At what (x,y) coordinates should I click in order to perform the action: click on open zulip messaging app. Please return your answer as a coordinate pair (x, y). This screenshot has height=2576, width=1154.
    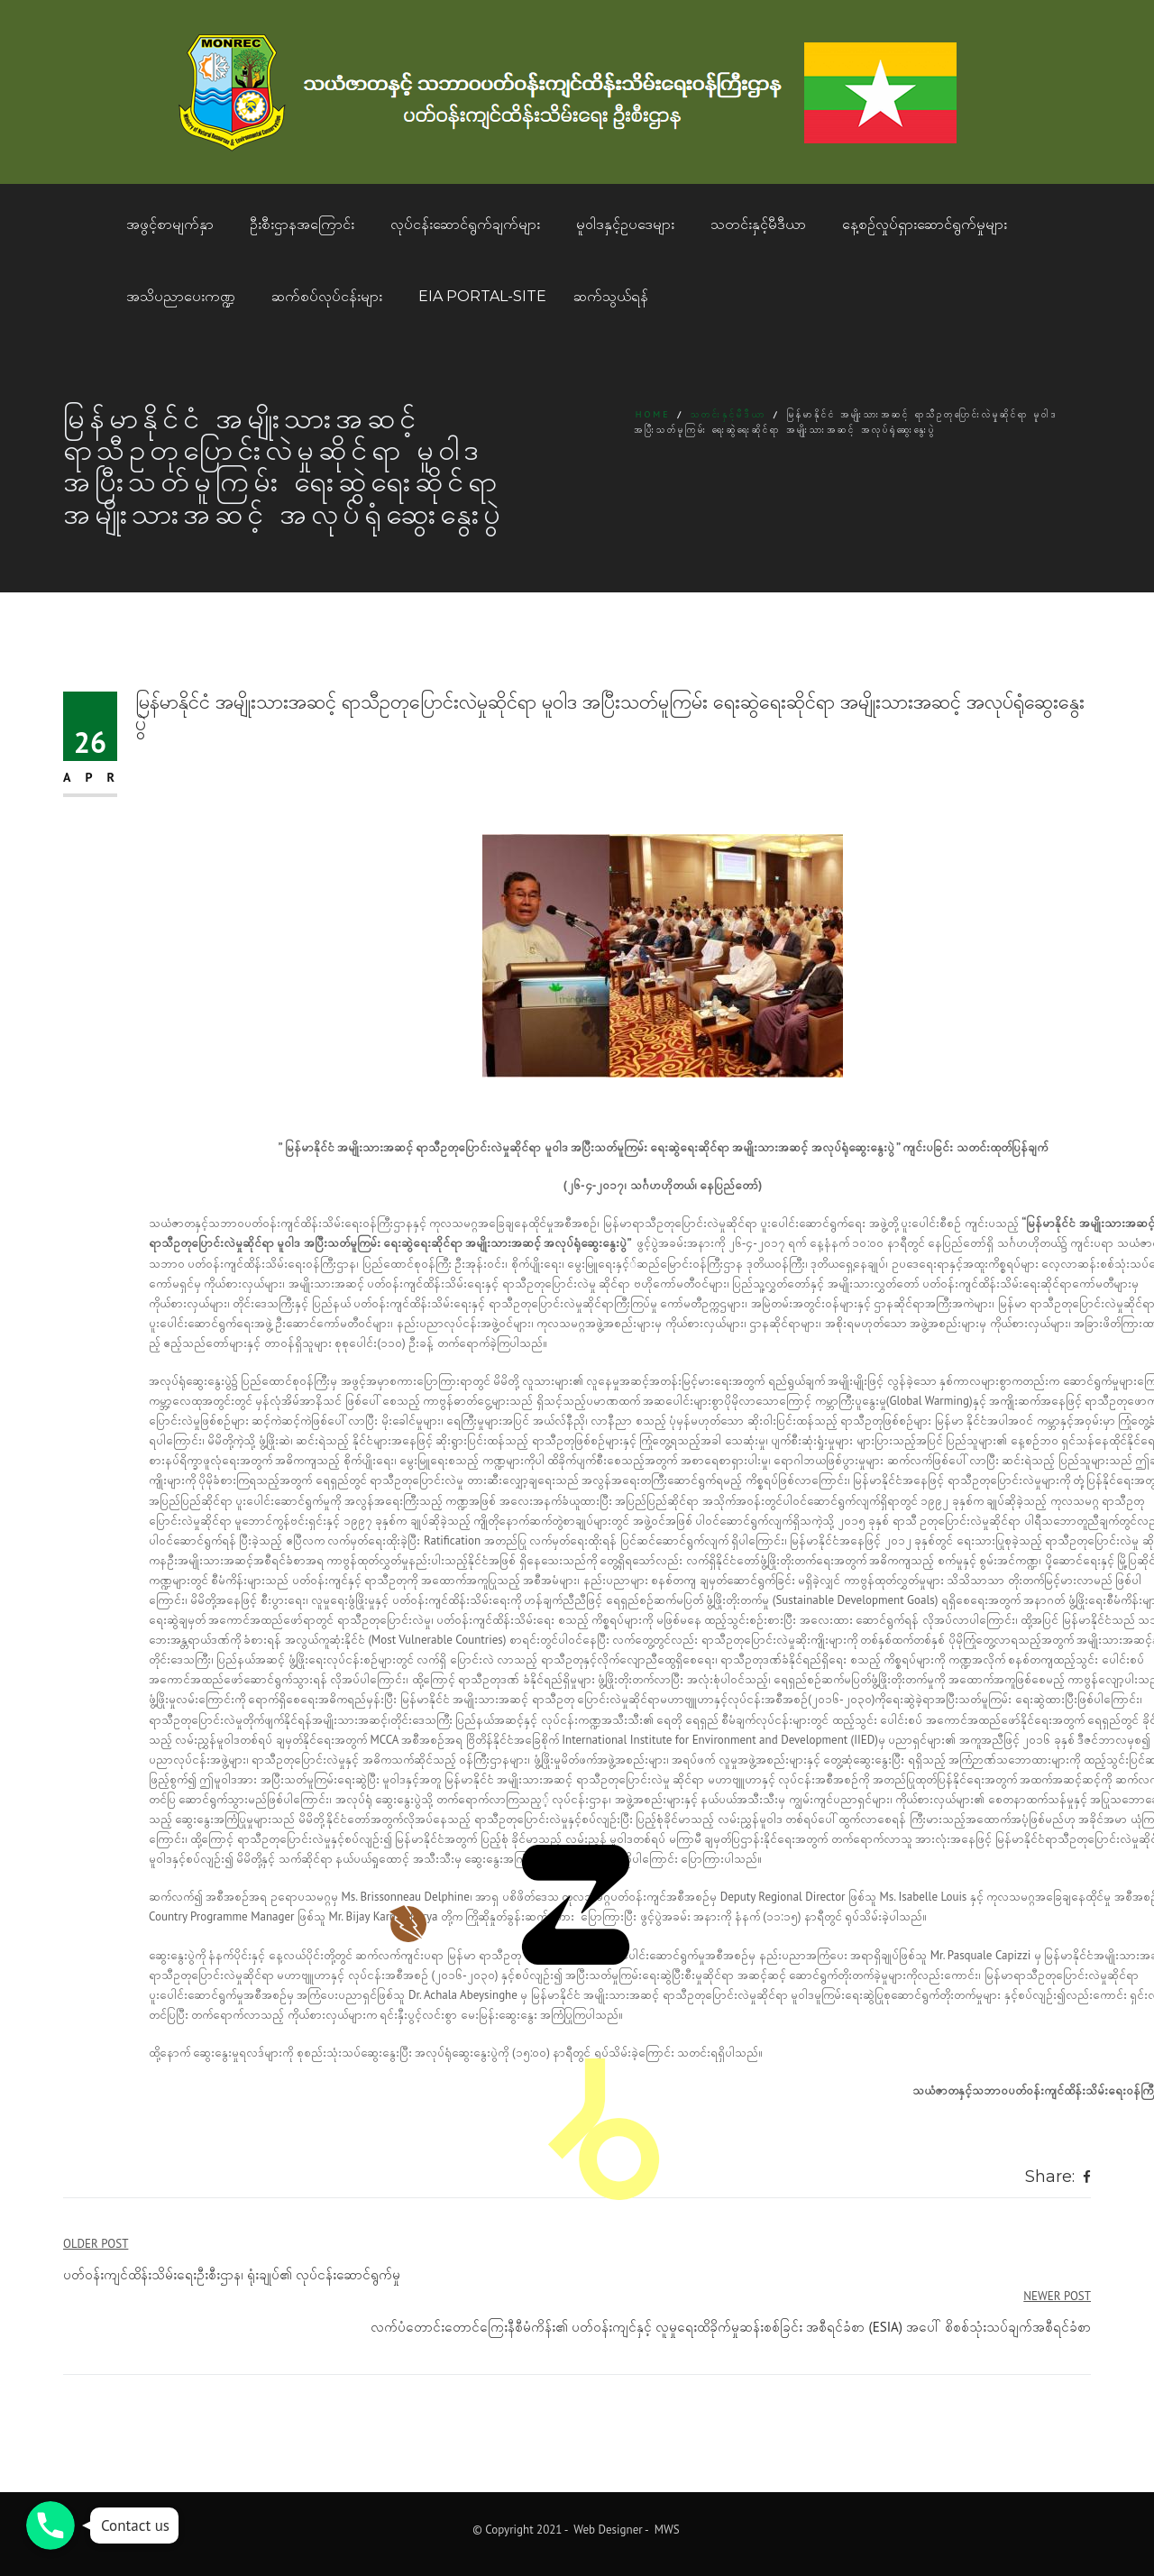
    Looking at the image, I should click on (575, 1904).